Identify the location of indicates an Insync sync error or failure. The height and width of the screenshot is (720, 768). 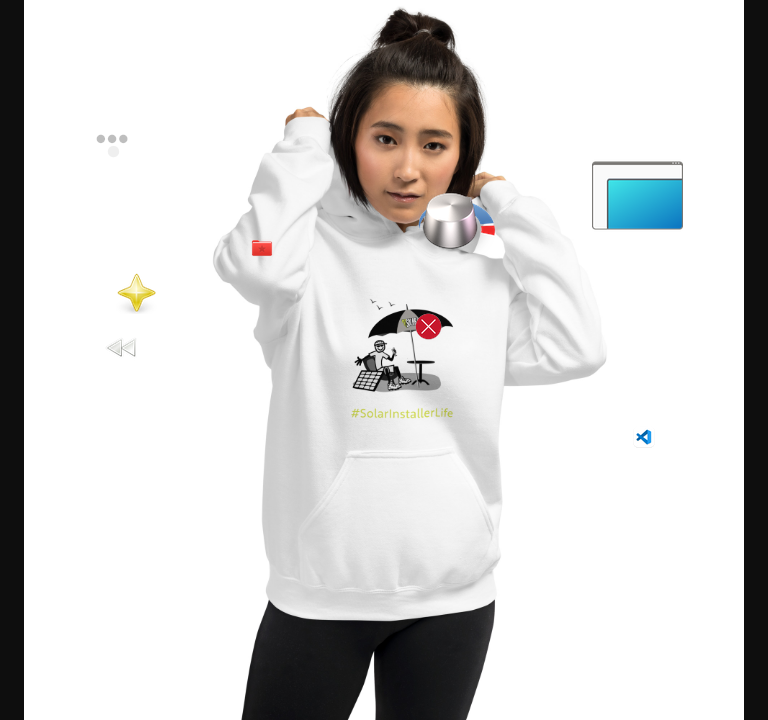
(428, 326).